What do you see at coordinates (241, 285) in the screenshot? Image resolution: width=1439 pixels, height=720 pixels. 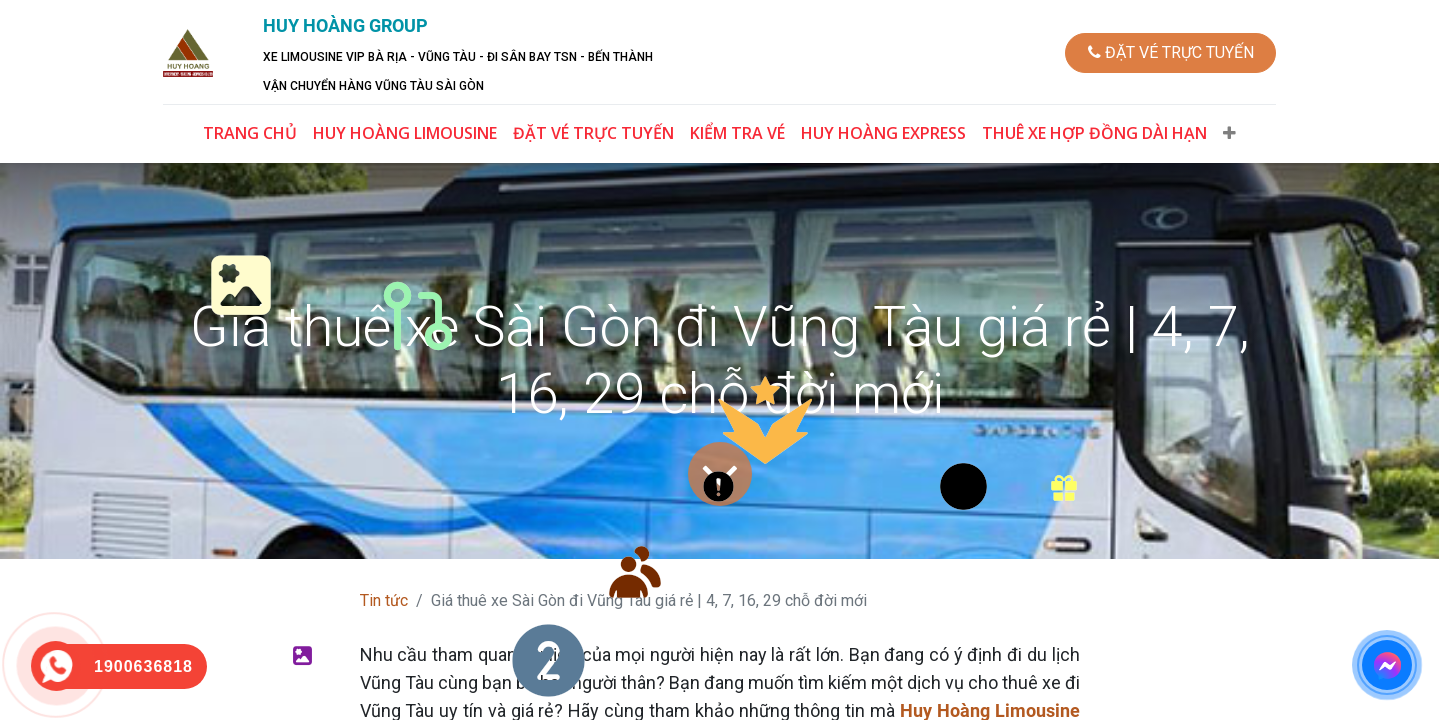 I see `access a media channel for sharing images and videos` at bounding box center [241, 285].